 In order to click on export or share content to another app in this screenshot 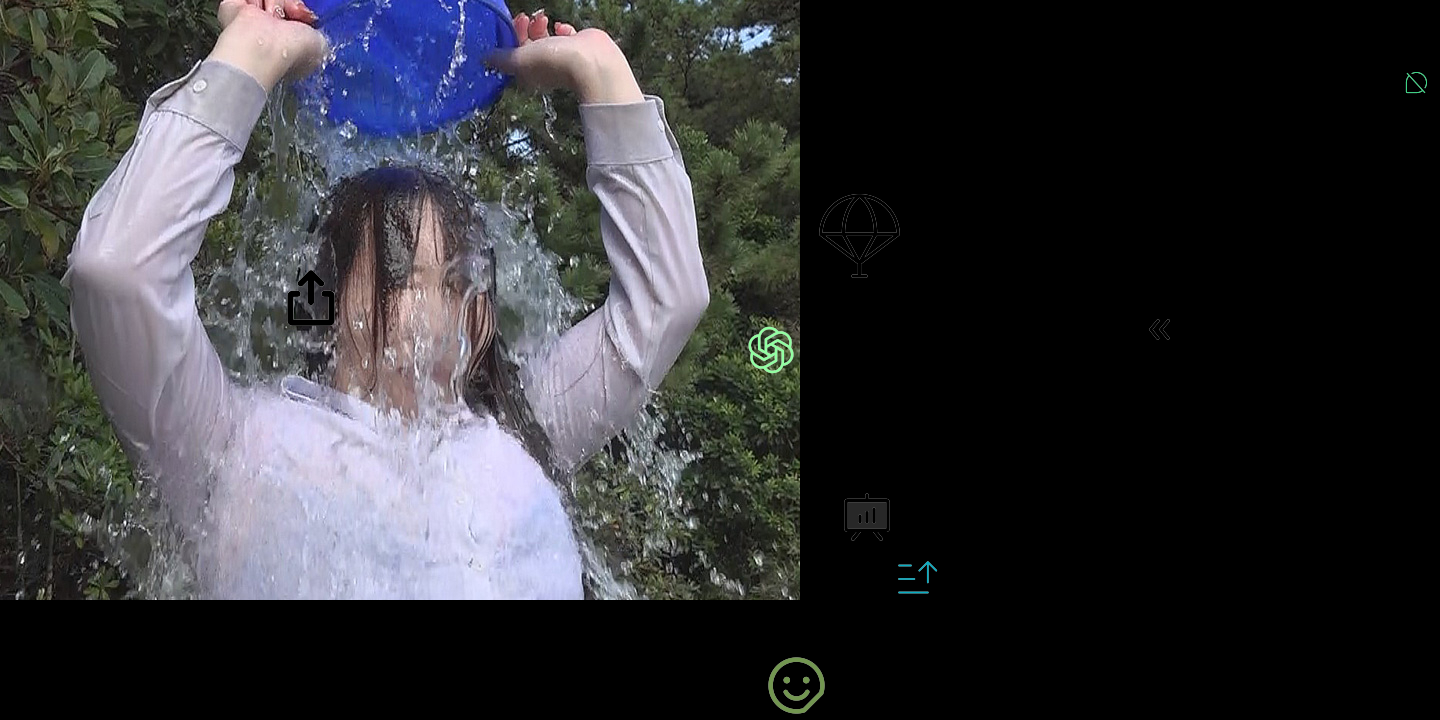, I will do `click(311, 300)`.